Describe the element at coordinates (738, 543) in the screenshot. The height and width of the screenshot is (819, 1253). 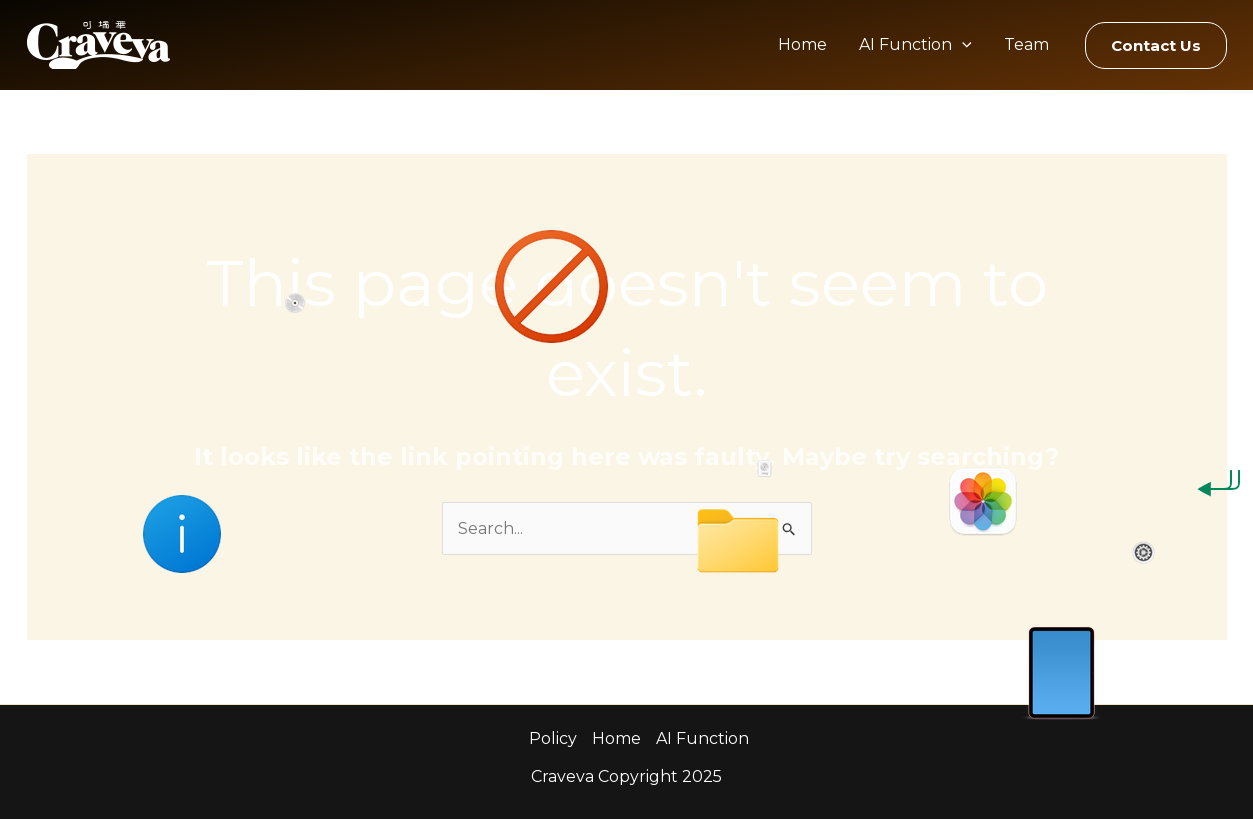
I see `open a folder to view its contents` at that location.